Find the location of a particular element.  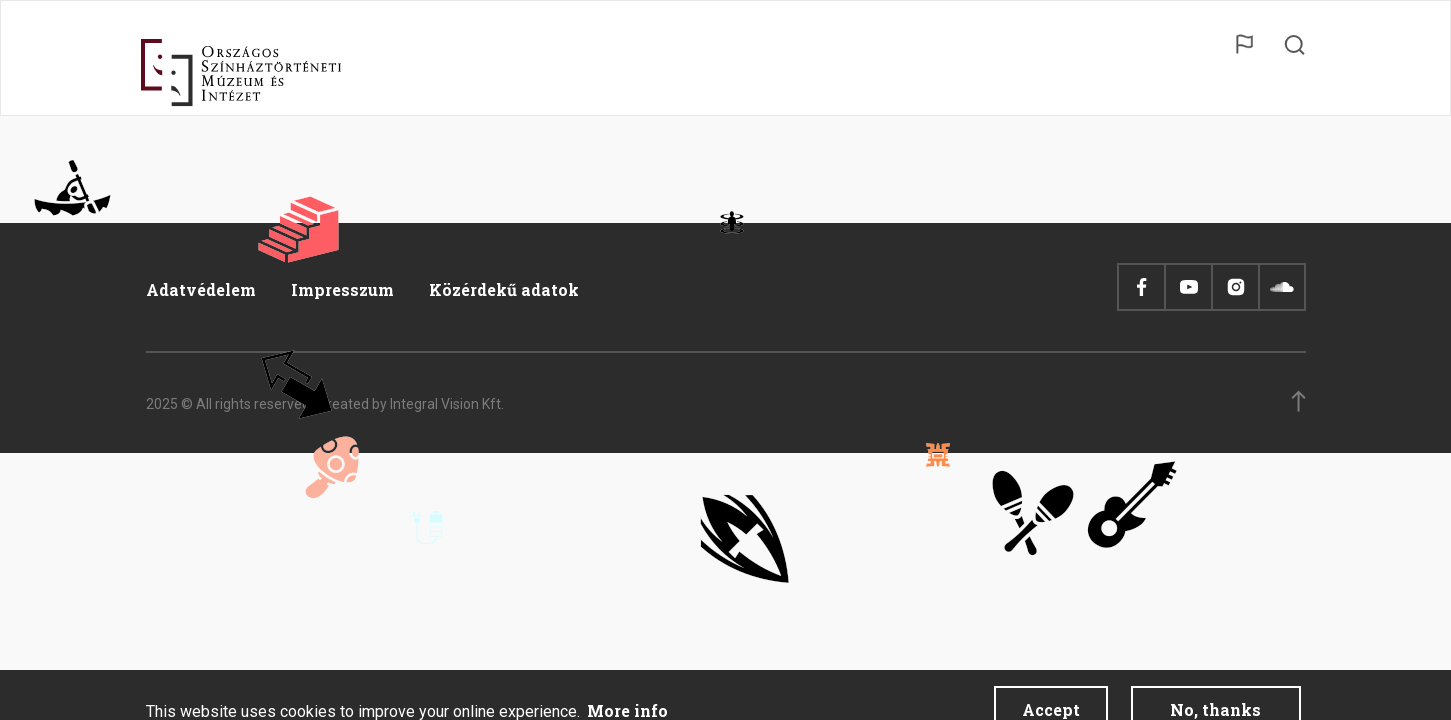

teleport to a new location is located at coordinates (732, 223).